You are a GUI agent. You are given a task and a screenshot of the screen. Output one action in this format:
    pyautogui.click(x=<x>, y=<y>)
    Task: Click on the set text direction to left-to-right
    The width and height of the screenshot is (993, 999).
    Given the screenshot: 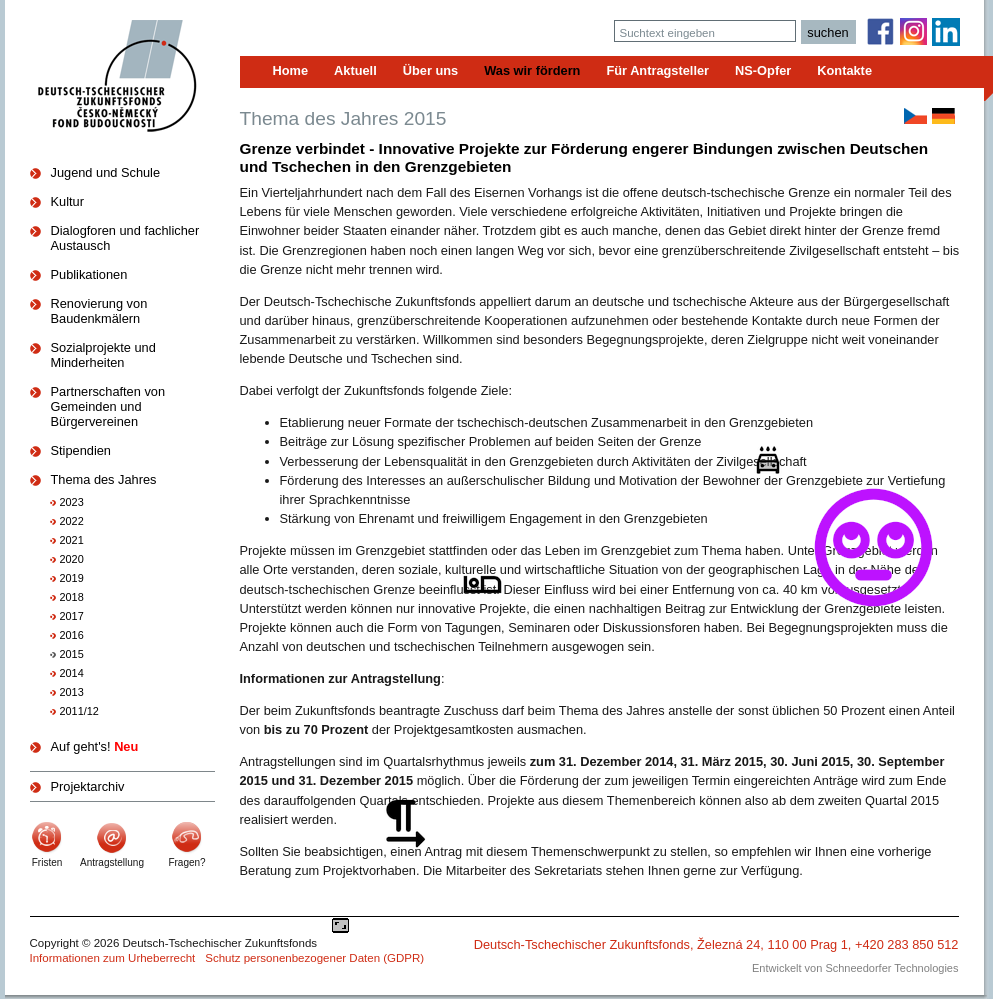 What is the action you would take?
    pyautogui.click(x=403, y=824)
    